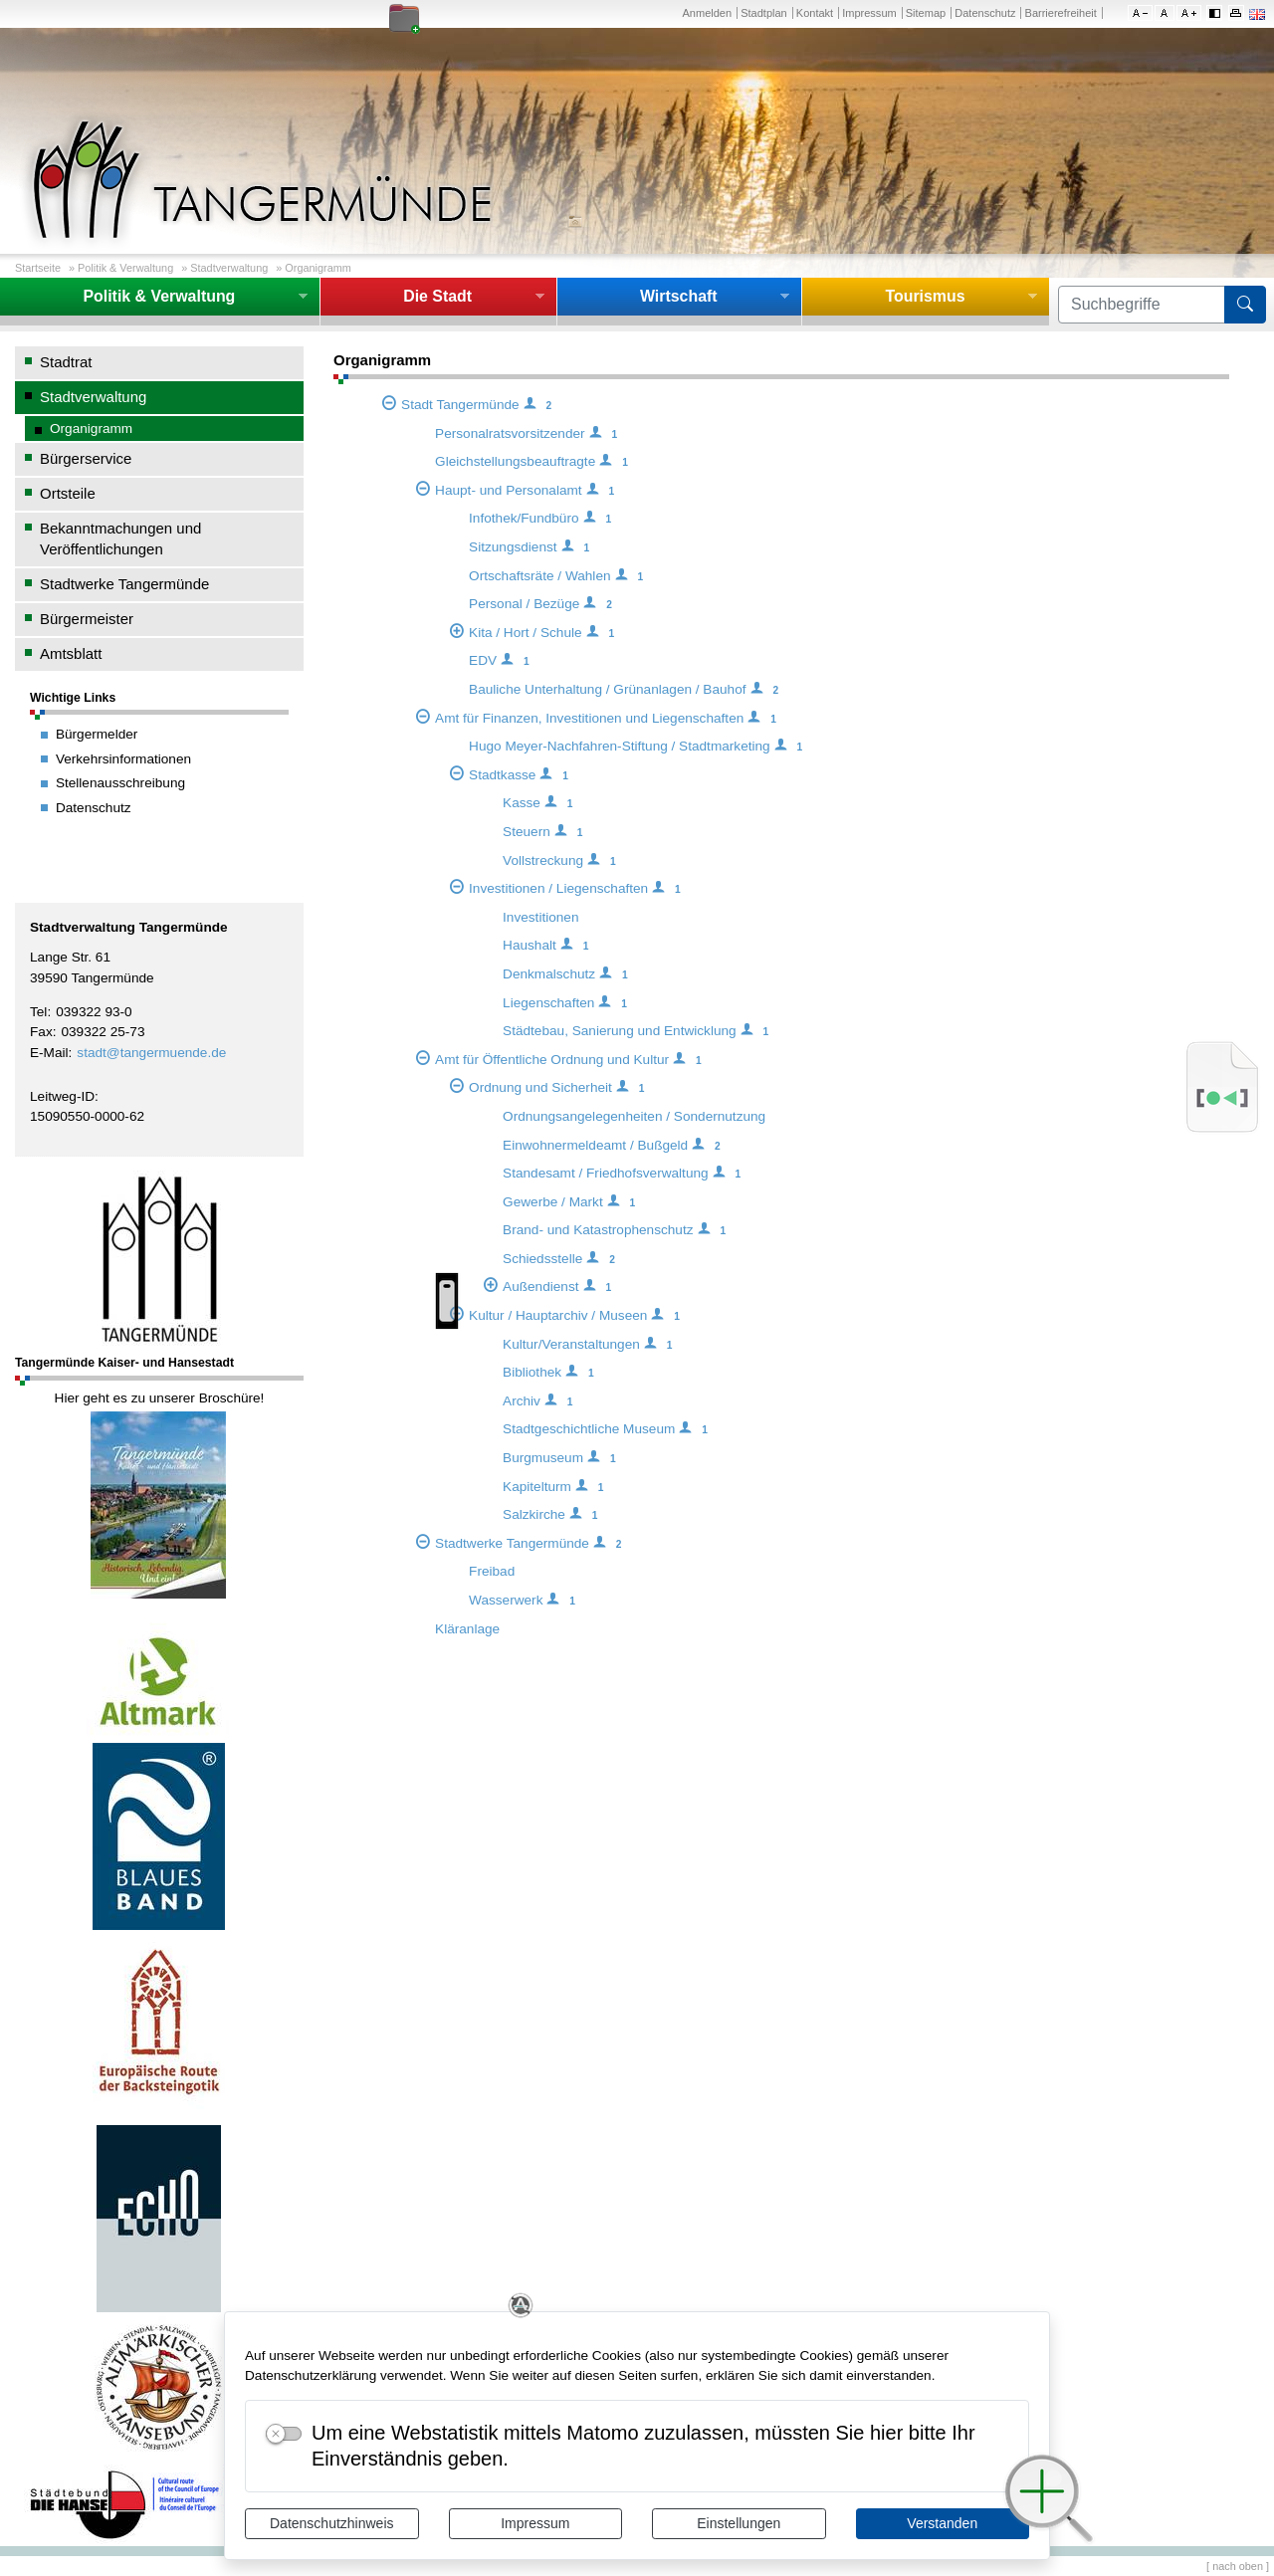 This screenshot has height=2576, width=1274. Describe the element at coordinates (447, 1301) in the screenshot. I see `view connected iPod Shuffle in sidebar` at that location.